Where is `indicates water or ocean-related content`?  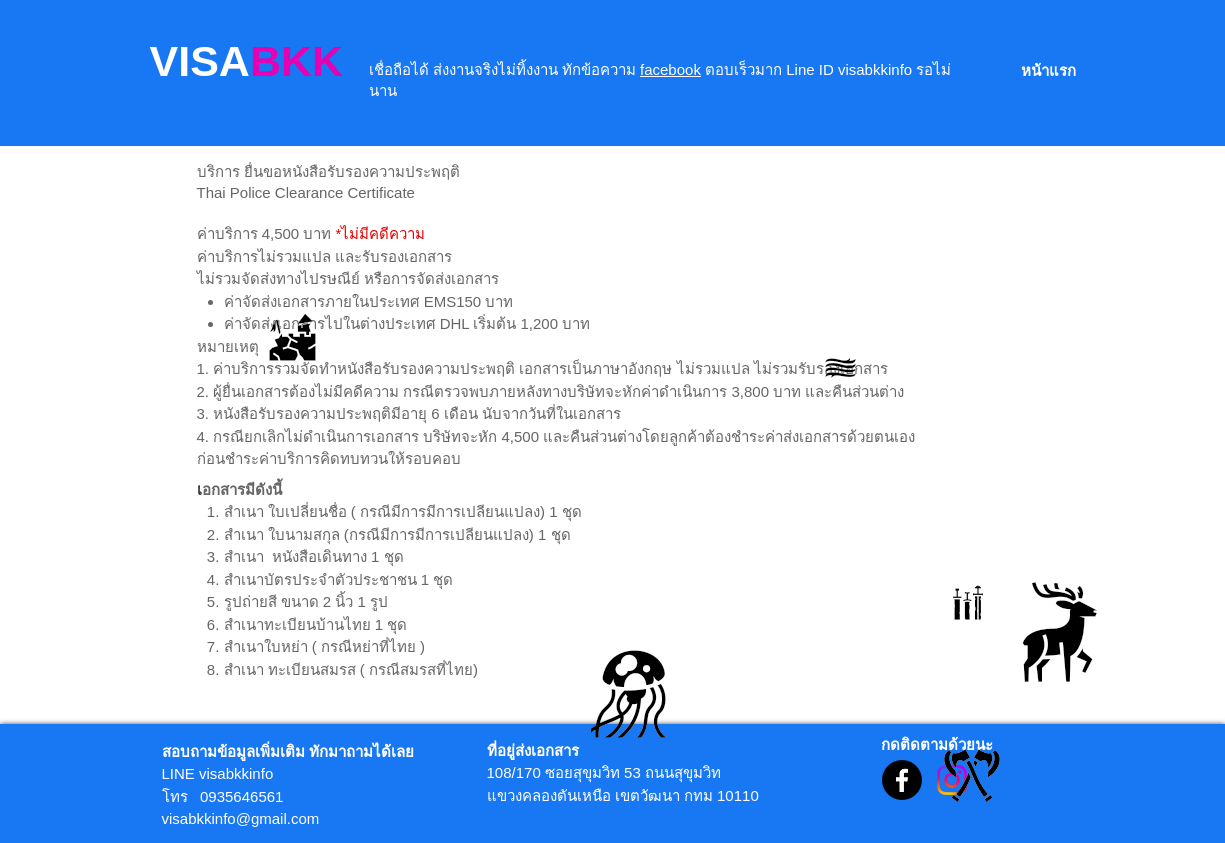 indicates water or ocean-related content is located at coordinates (840, 367).